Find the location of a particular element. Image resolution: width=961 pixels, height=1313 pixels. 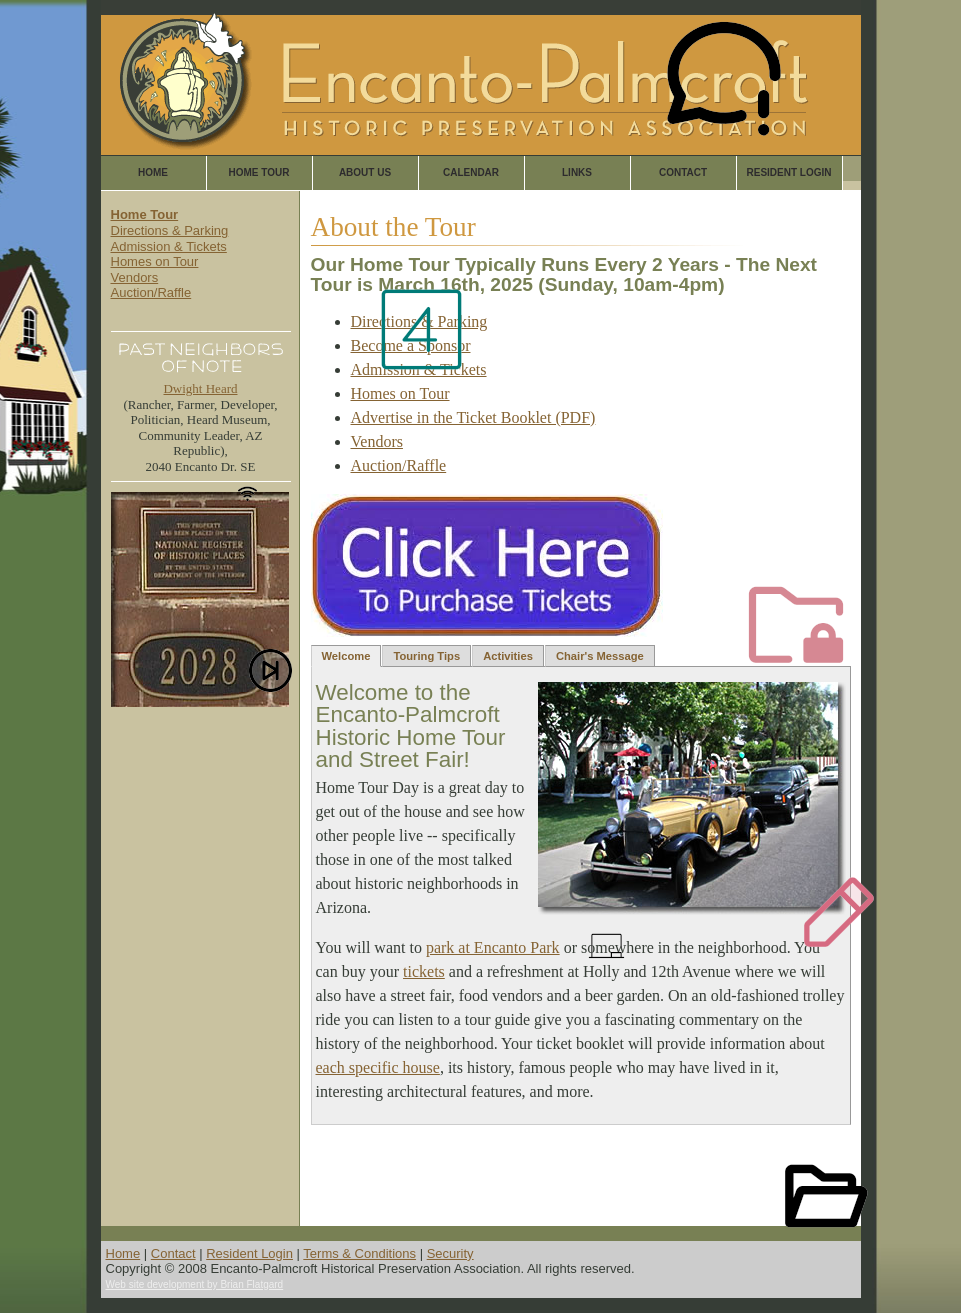

edit content or text is located at coordinates (837, 913).